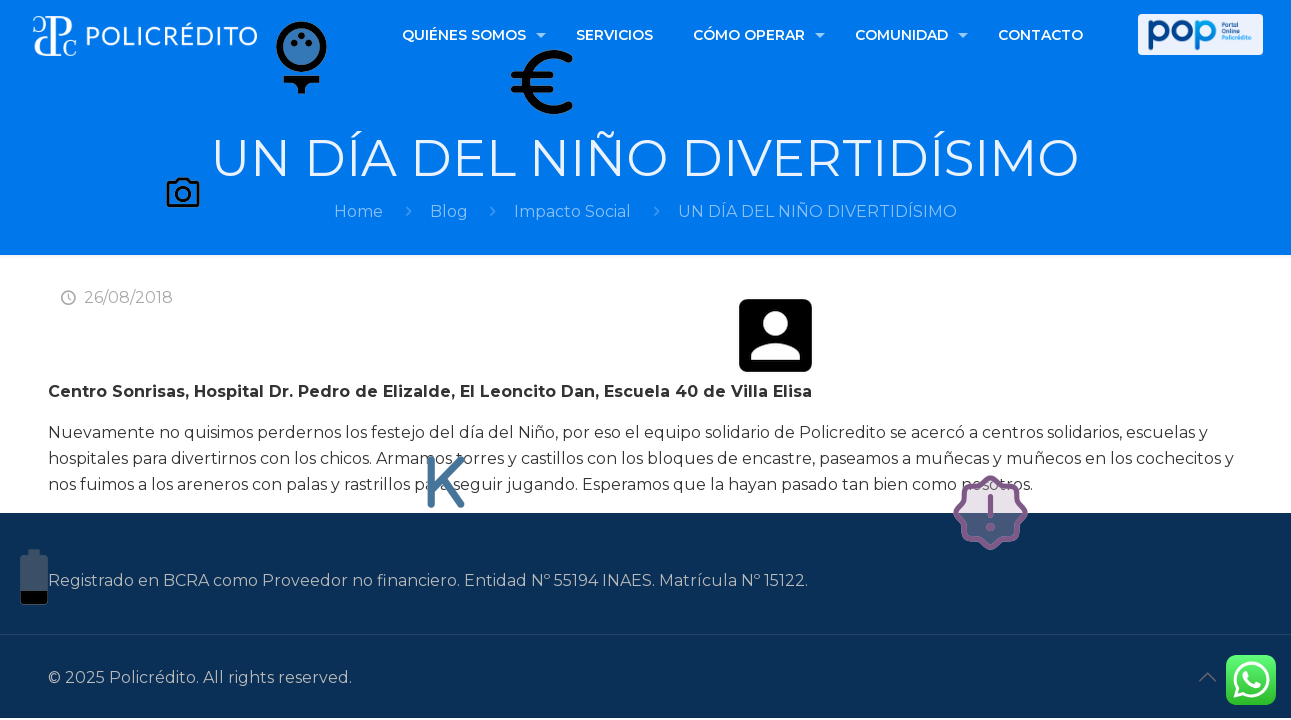 Image resolution: width=1291 pixels, height=720 pixels. What do you see at coordinates (775, 335) in the screenshot?
I see `access your account or profile` at bounding box center [775, 335].